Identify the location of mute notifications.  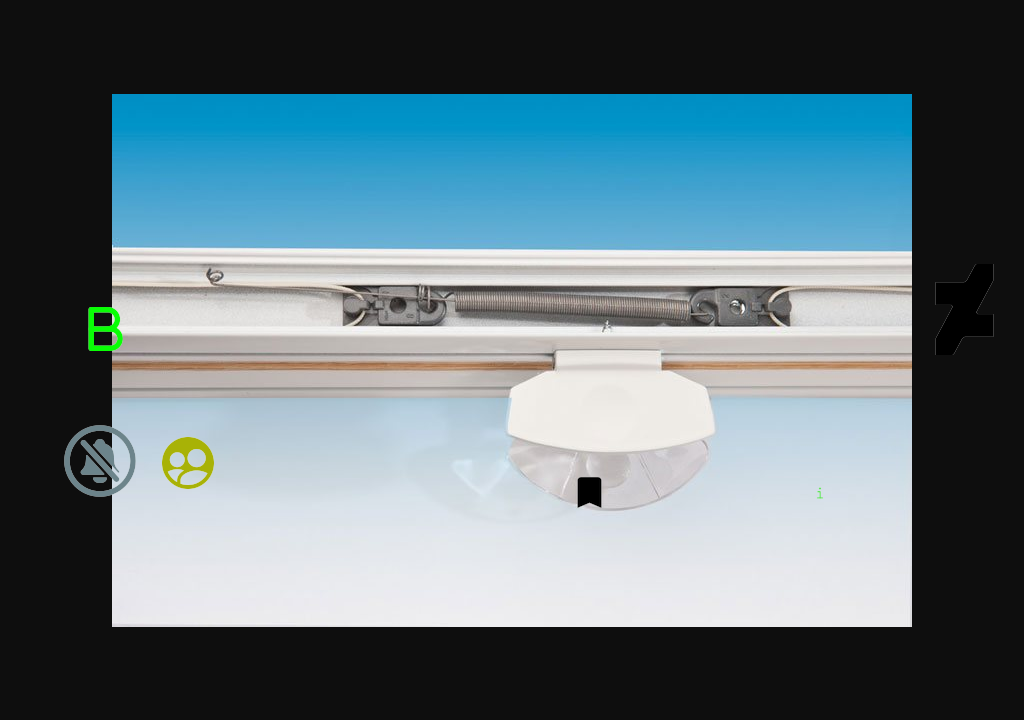
(100, 461).